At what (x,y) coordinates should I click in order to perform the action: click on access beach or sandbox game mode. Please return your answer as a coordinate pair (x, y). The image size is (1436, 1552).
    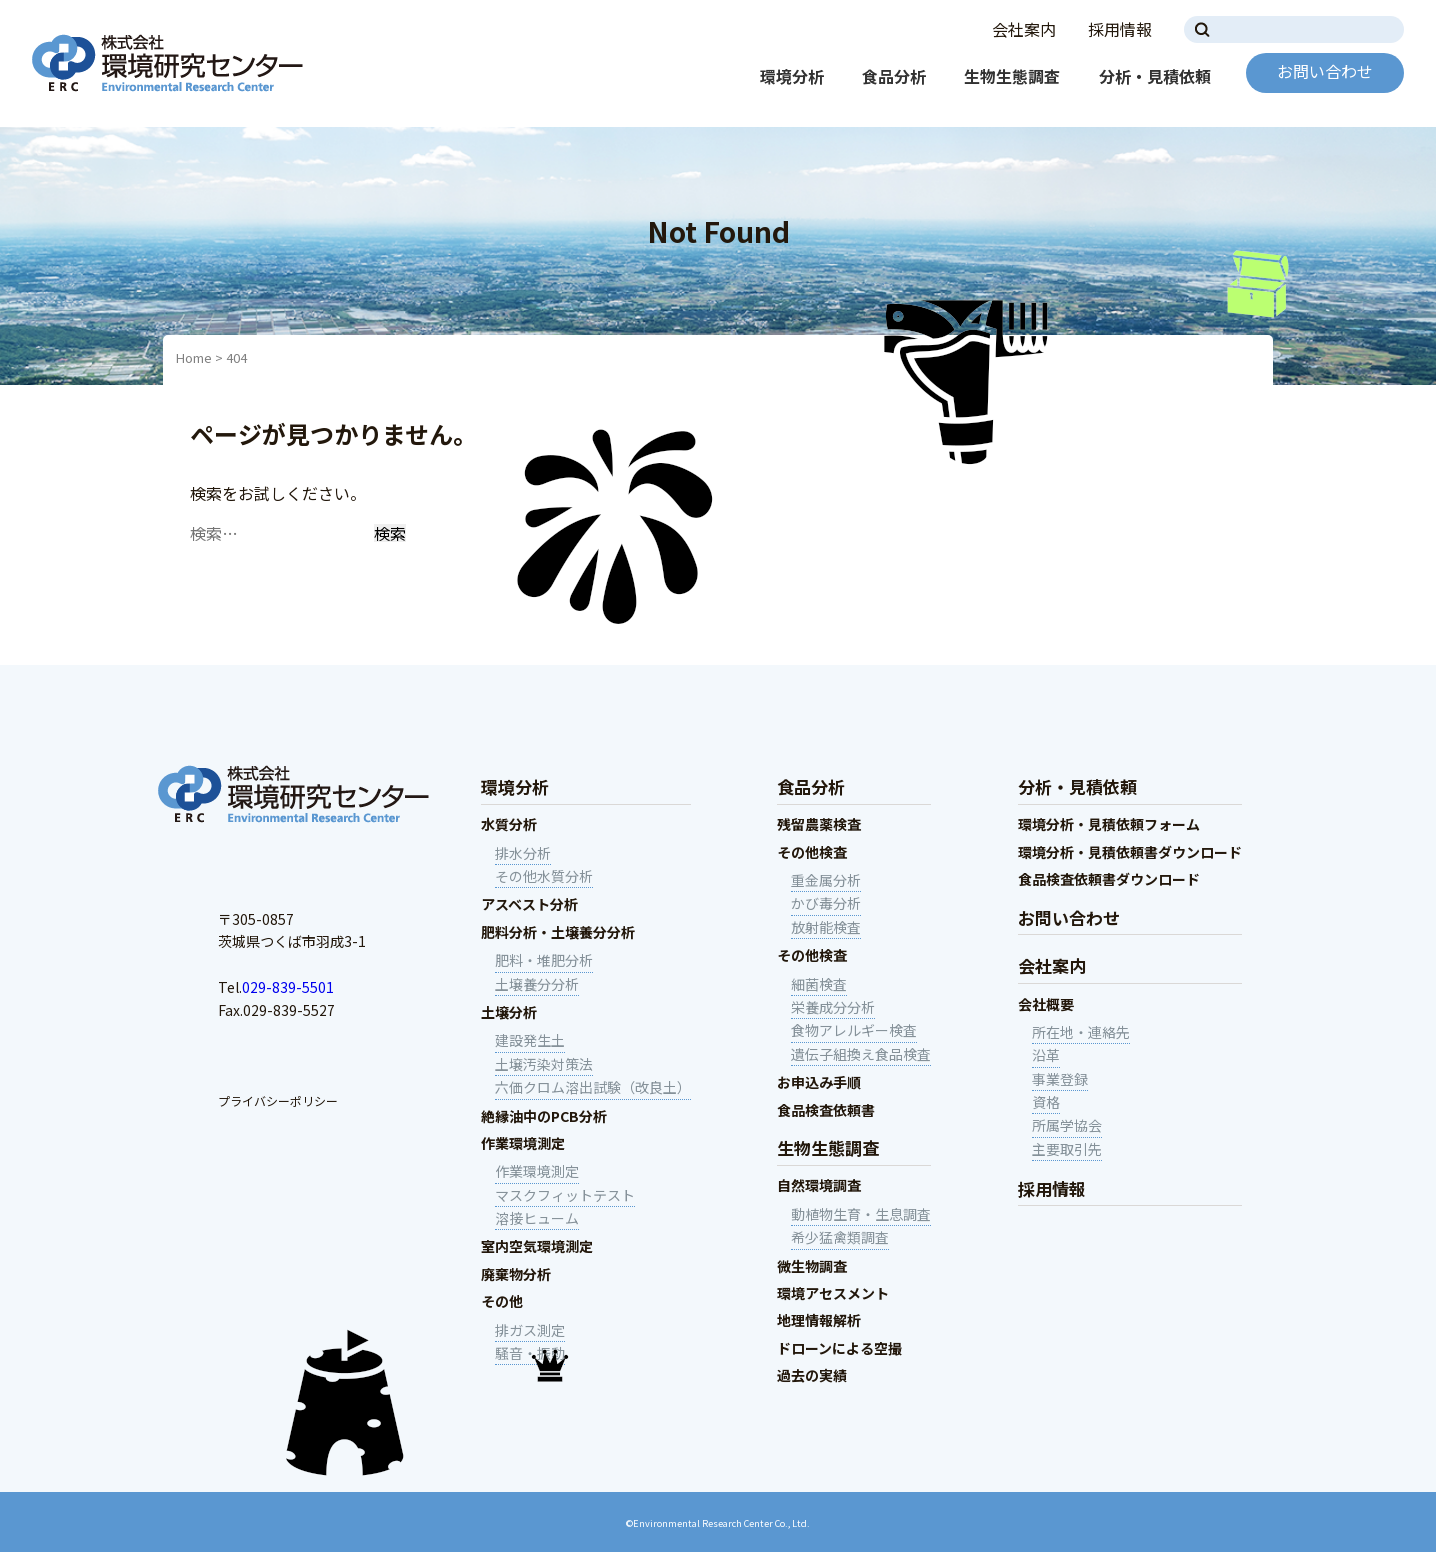
    Looking at the image, I should click on (344, 1401).